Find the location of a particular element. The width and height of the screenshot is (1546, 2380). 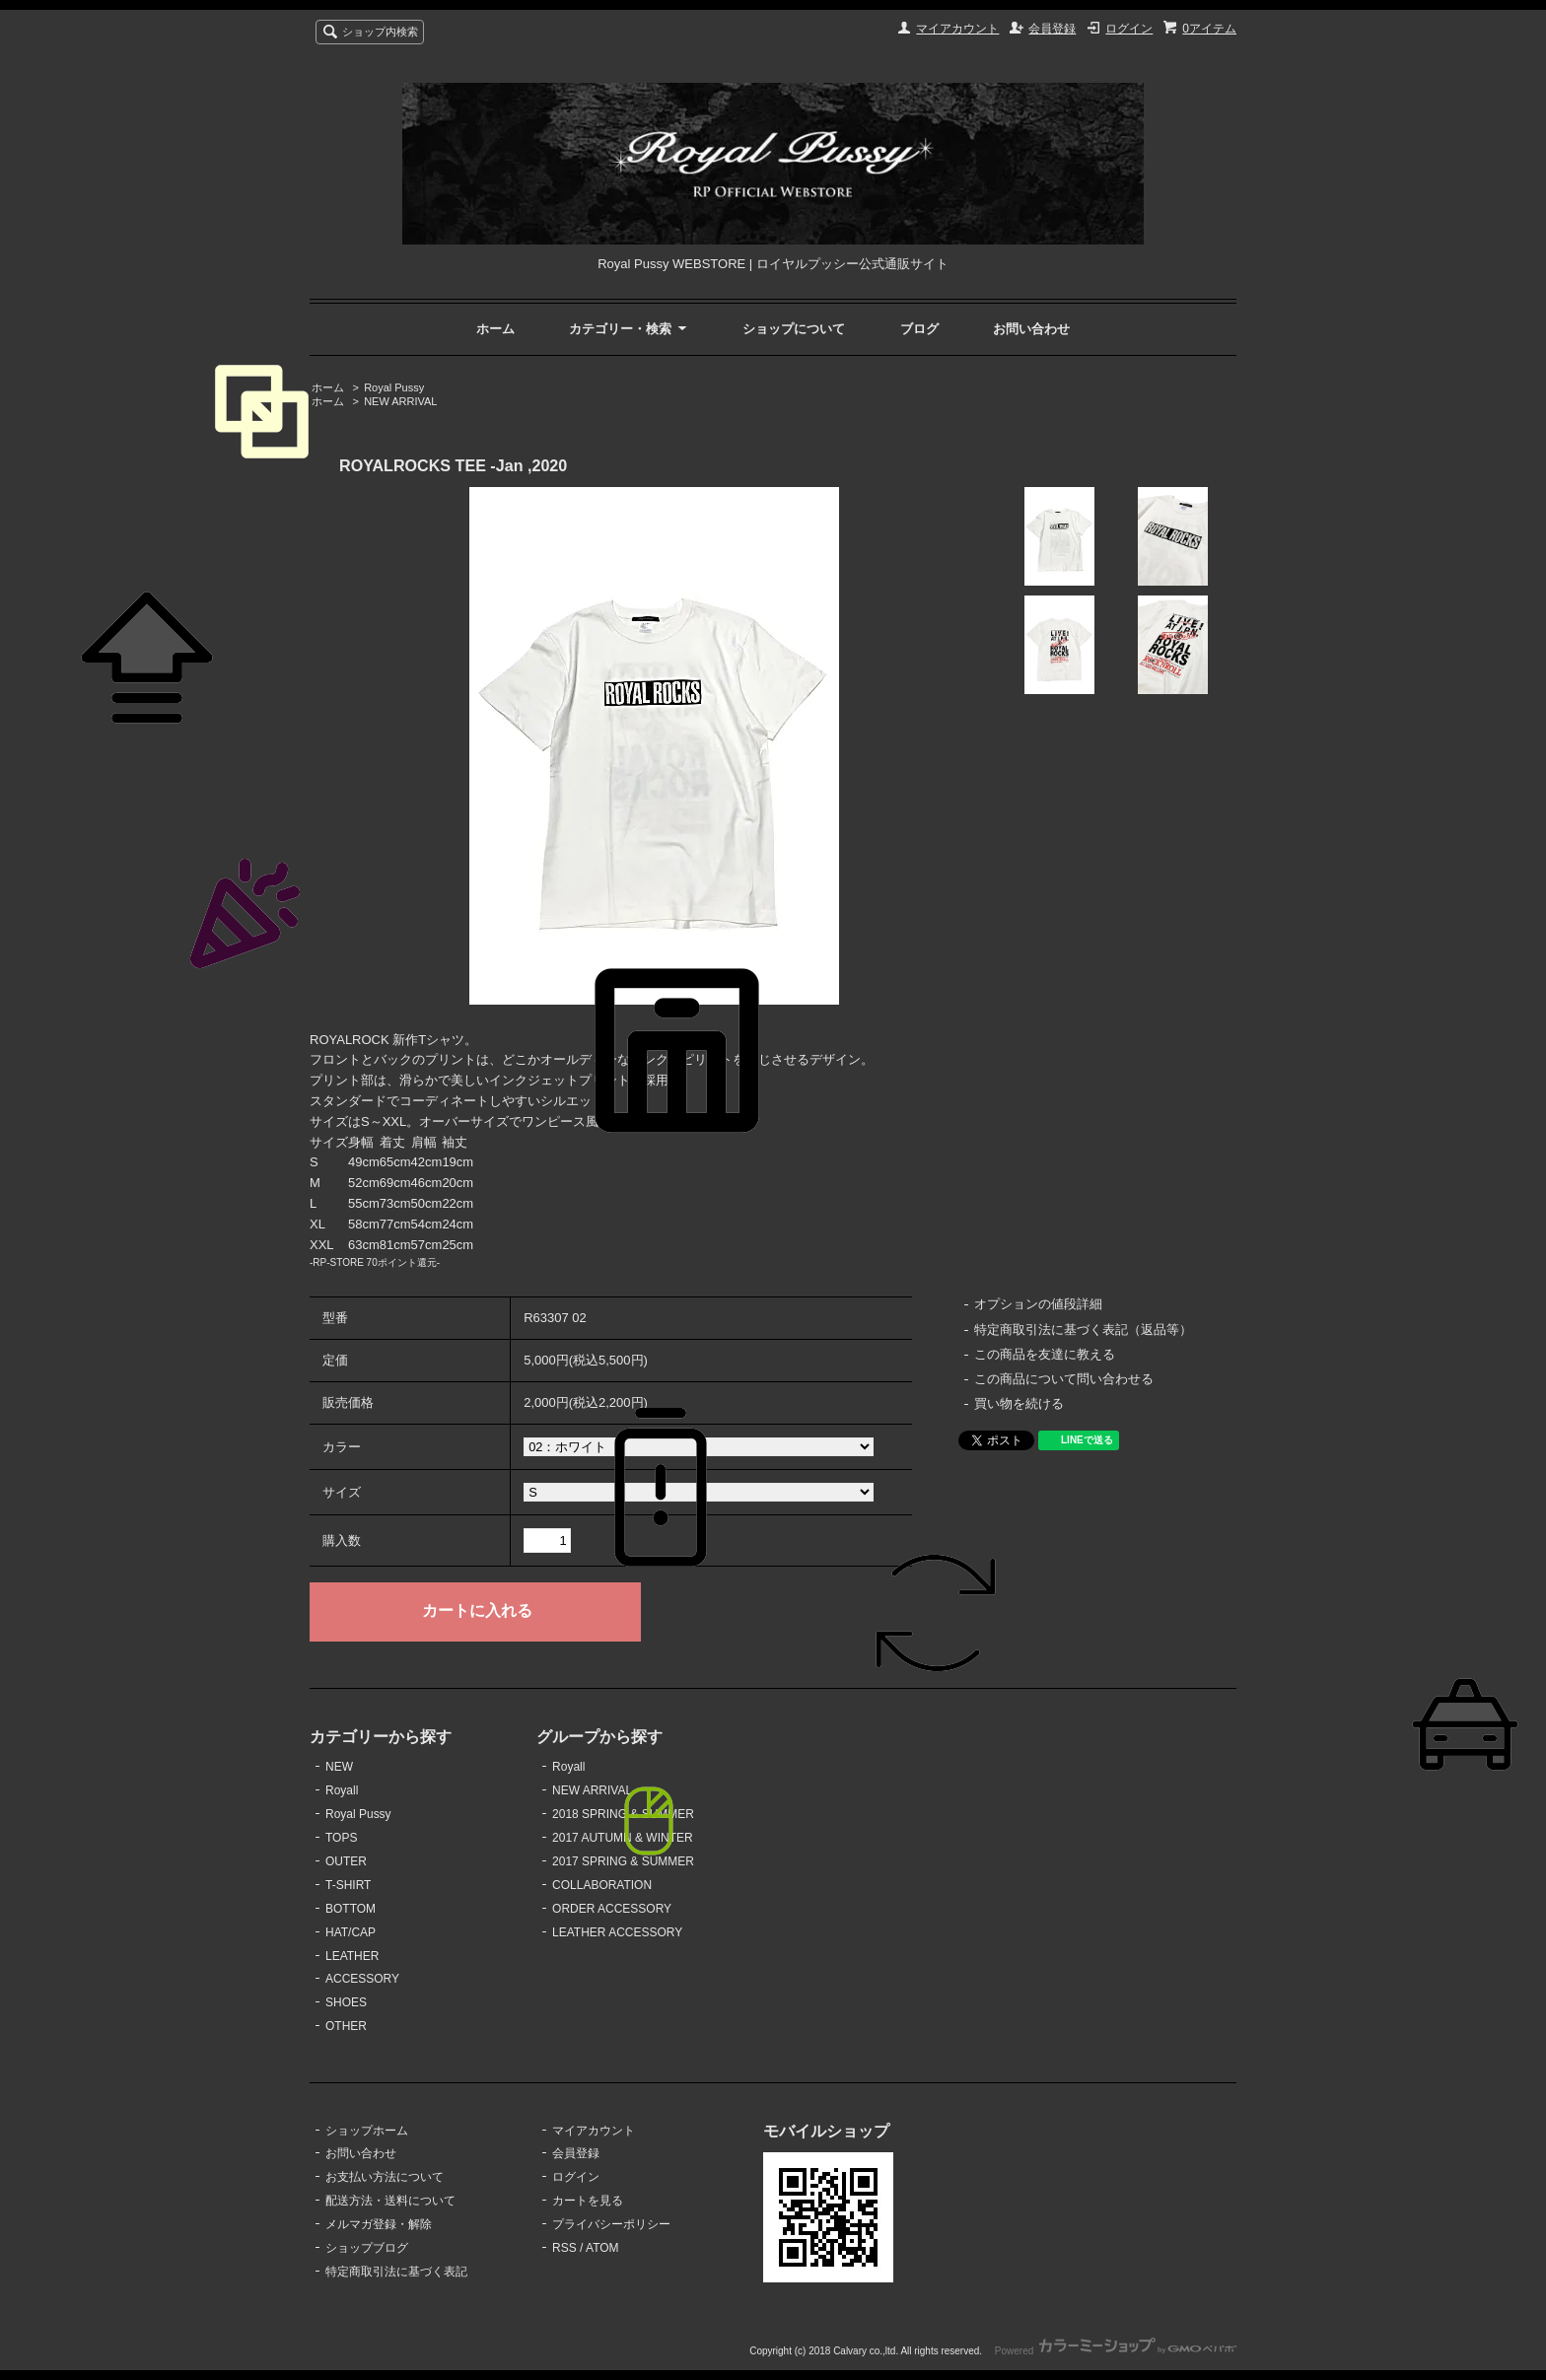

request a taxi or ride service is located at coordinates (1465, 1731).